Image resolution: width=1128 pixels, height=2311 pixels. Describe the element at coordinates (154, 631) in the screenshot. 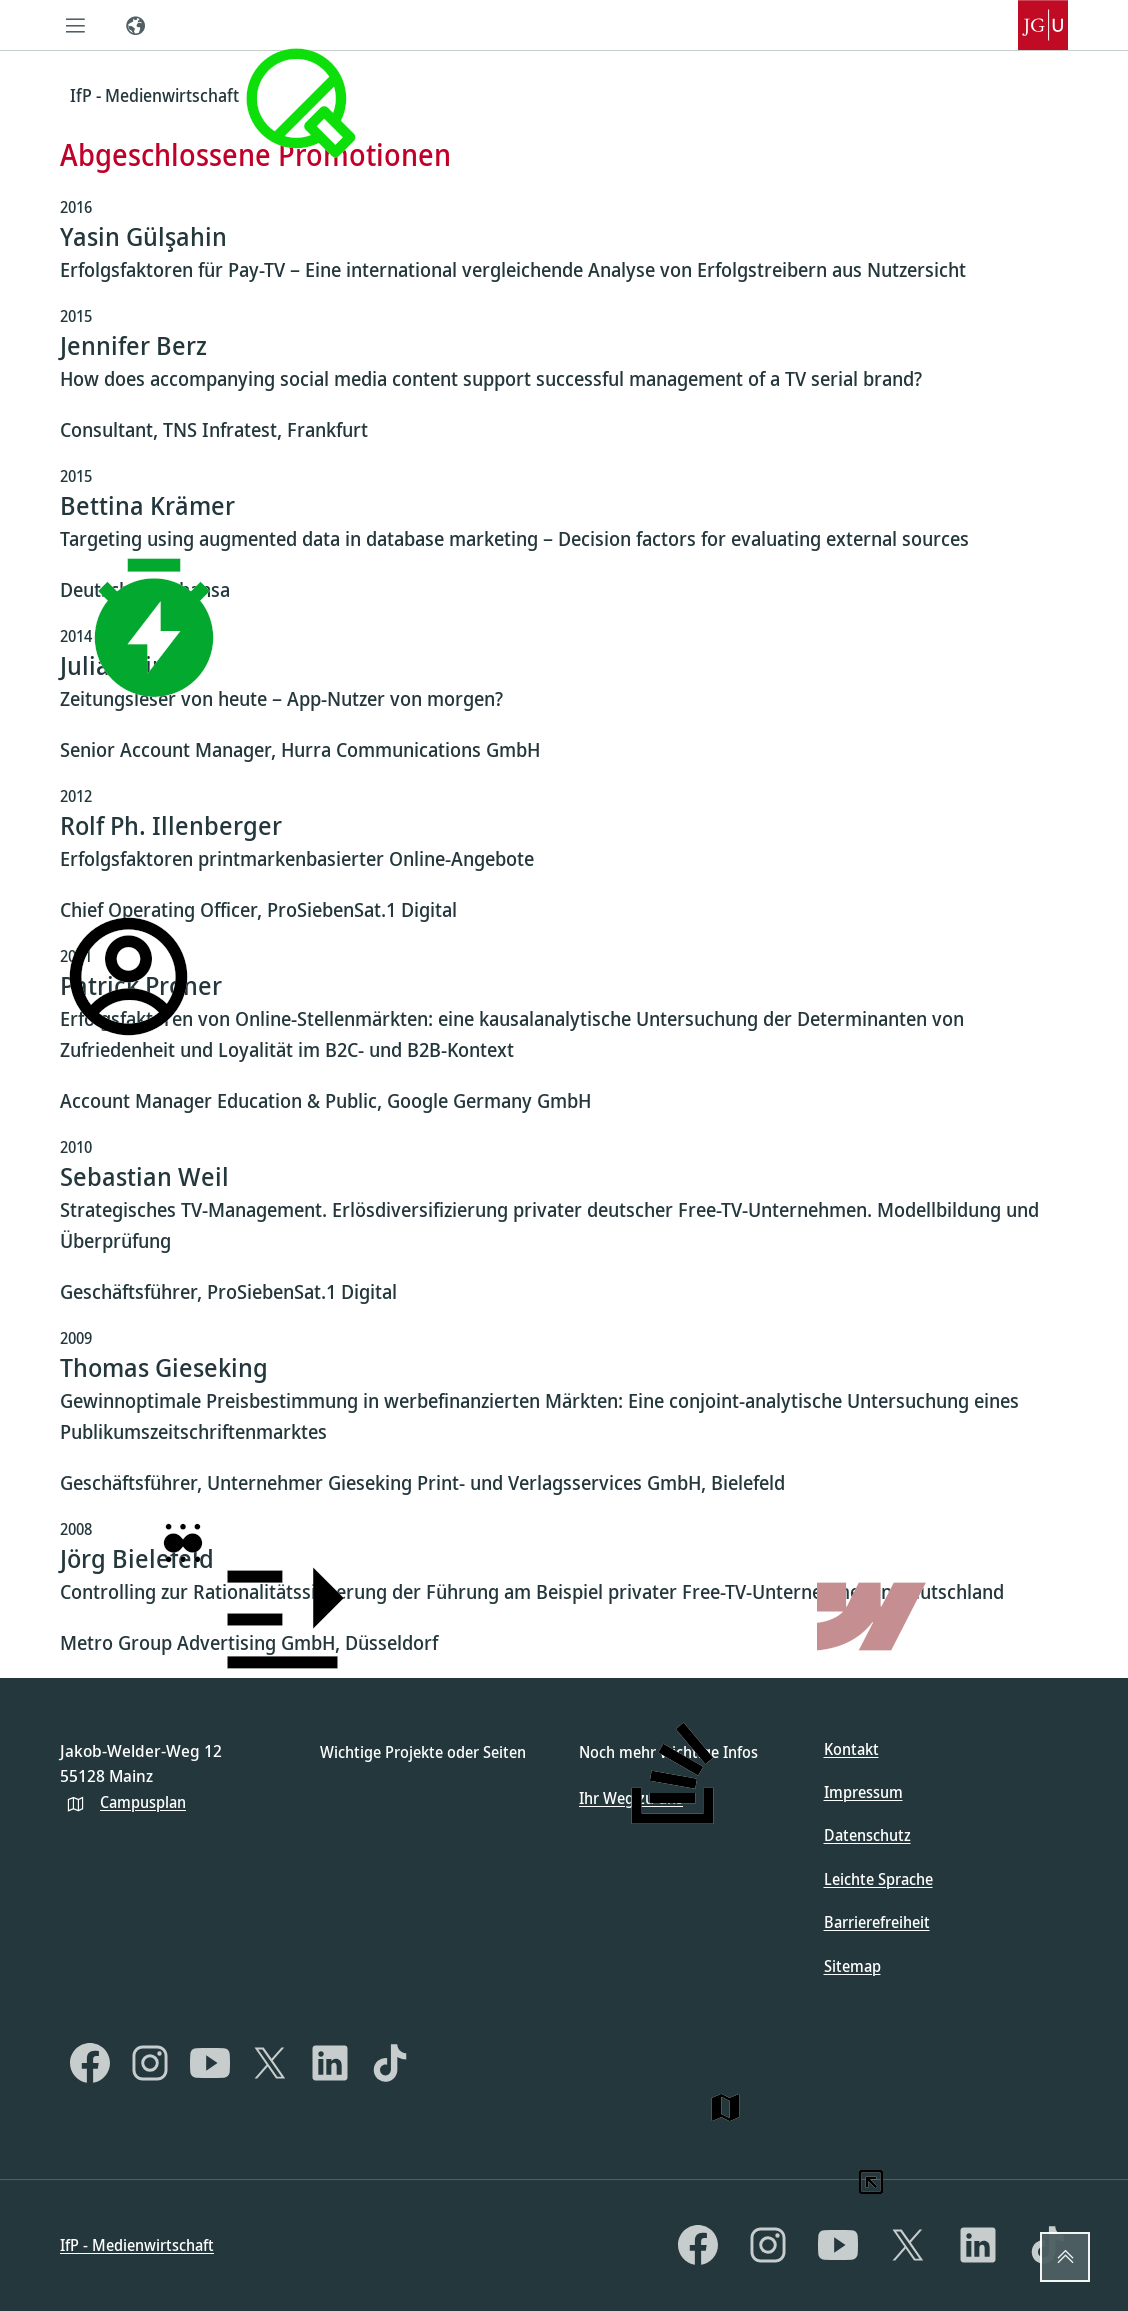

I see `start a quick timer or speed countdown` at that location.